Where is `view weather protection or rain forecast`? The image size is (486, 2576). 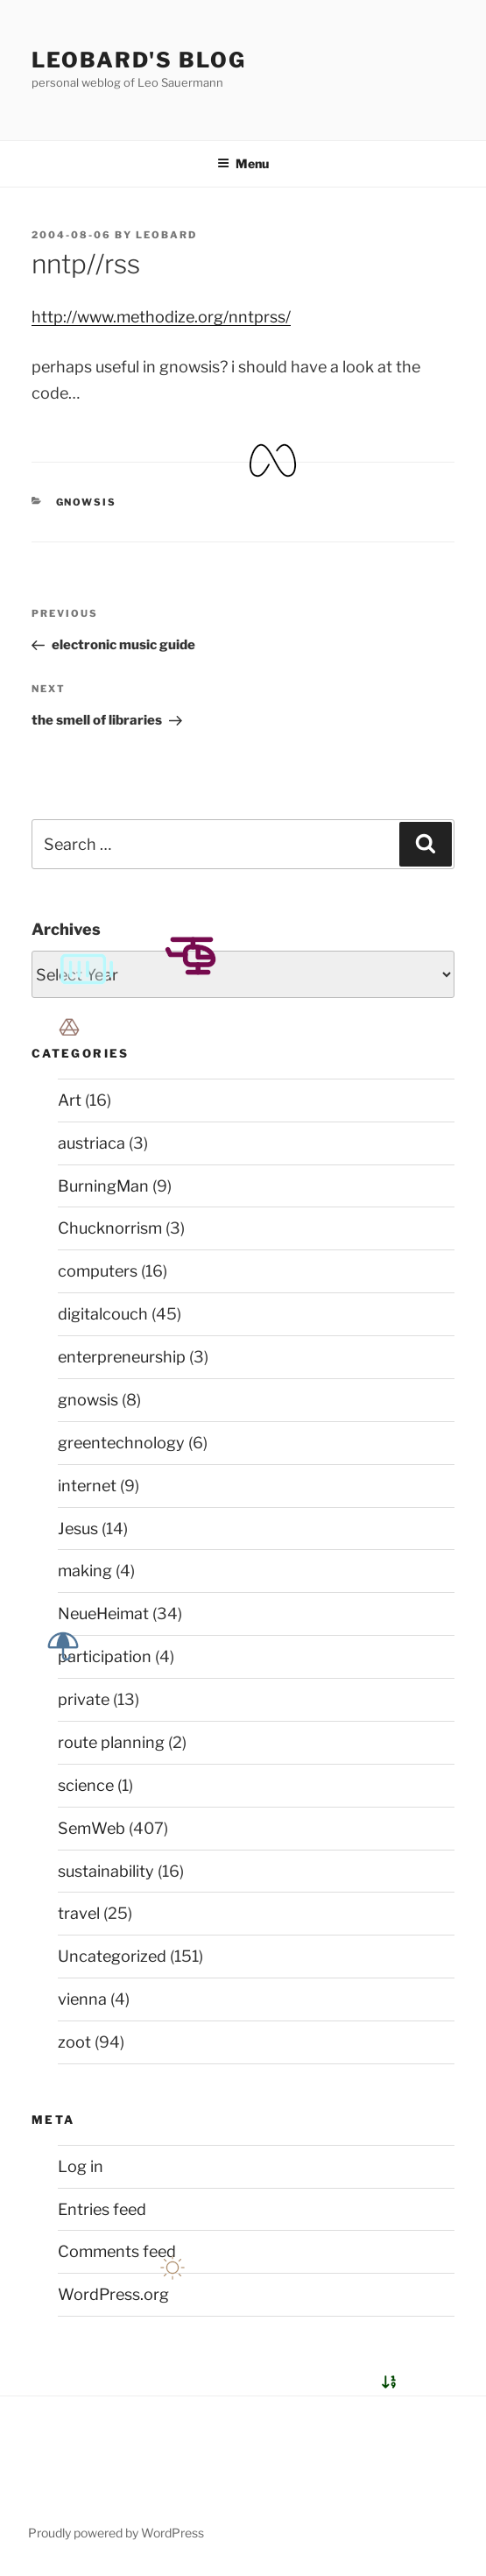
view weather protection or rain forecast is located at coordinates (63, 1646).